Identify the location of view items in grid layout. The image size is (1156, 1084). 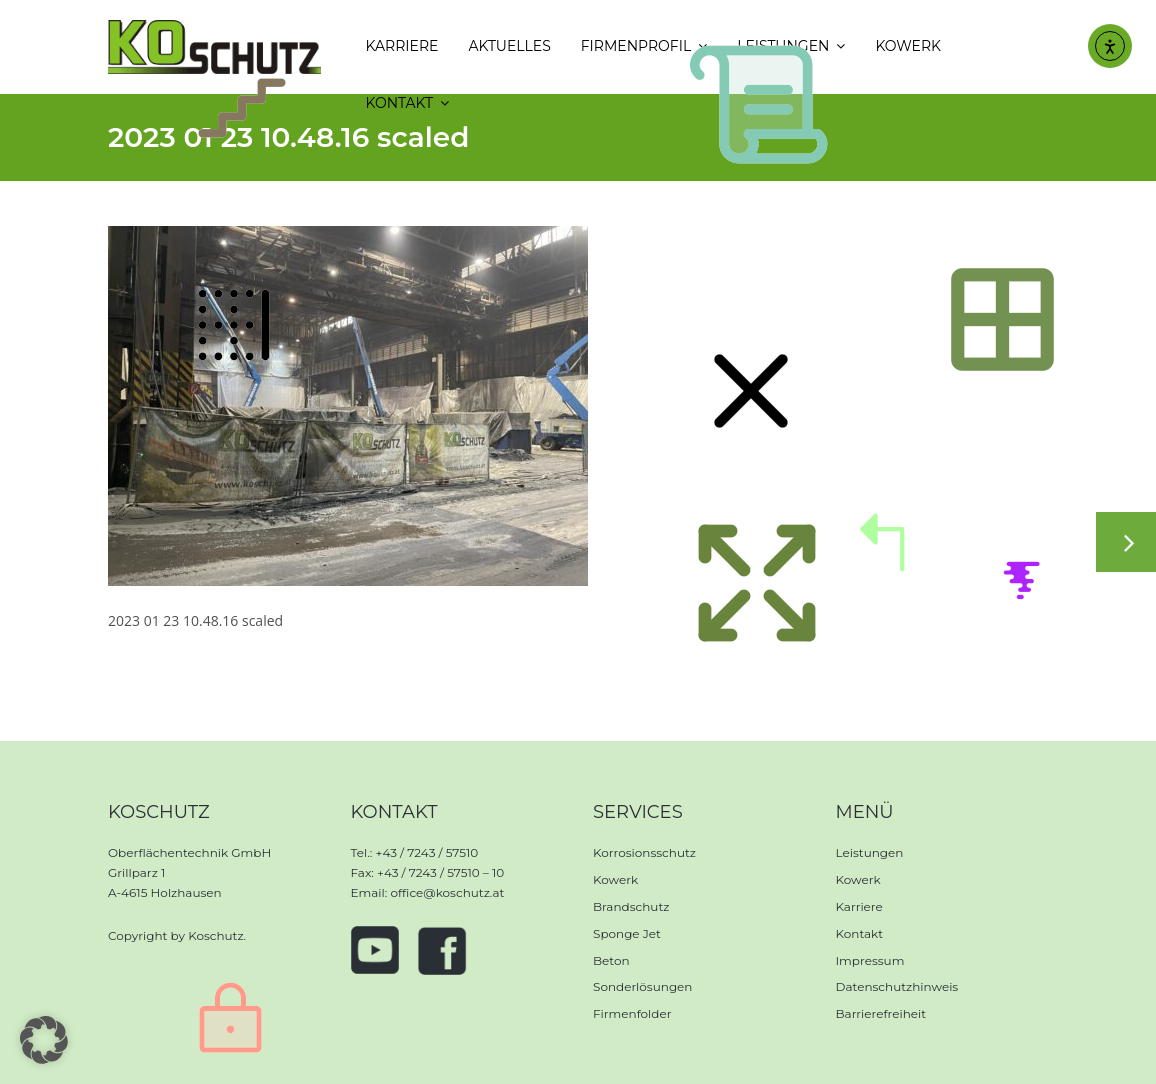
(1002, 319).